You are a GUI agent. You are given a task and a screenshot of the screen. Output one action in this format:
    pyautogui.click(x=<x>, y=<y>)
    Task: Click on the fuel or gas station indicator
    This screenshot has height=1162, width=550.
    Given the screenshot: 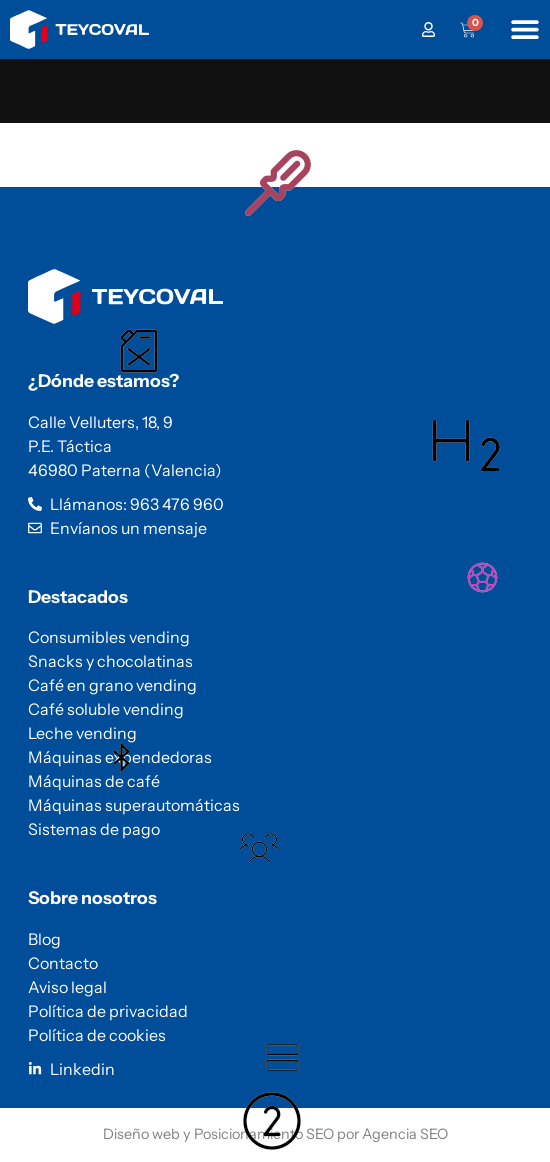 What is the action you would take?
    pyautogui.click(x=139, y=351)
    